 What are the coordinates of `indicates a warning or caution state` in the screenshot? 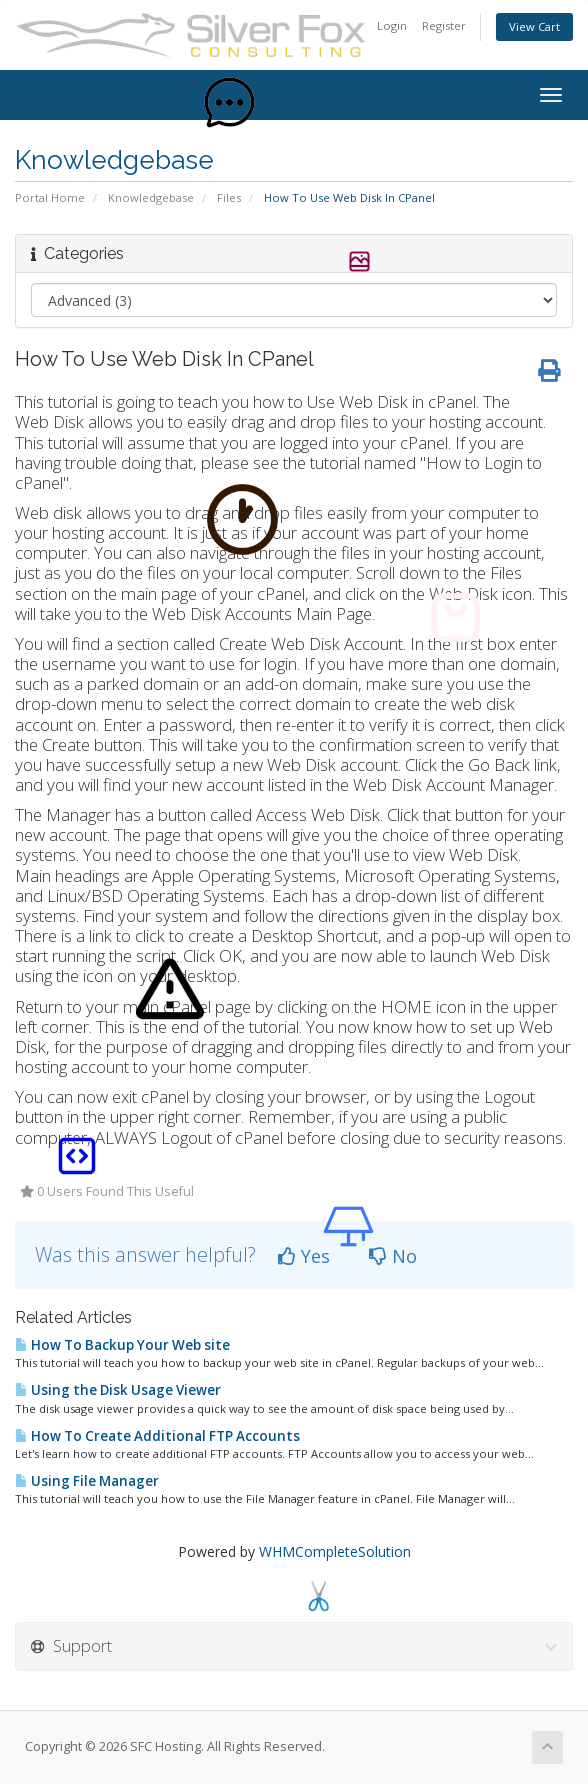 It's located at (170, 987).